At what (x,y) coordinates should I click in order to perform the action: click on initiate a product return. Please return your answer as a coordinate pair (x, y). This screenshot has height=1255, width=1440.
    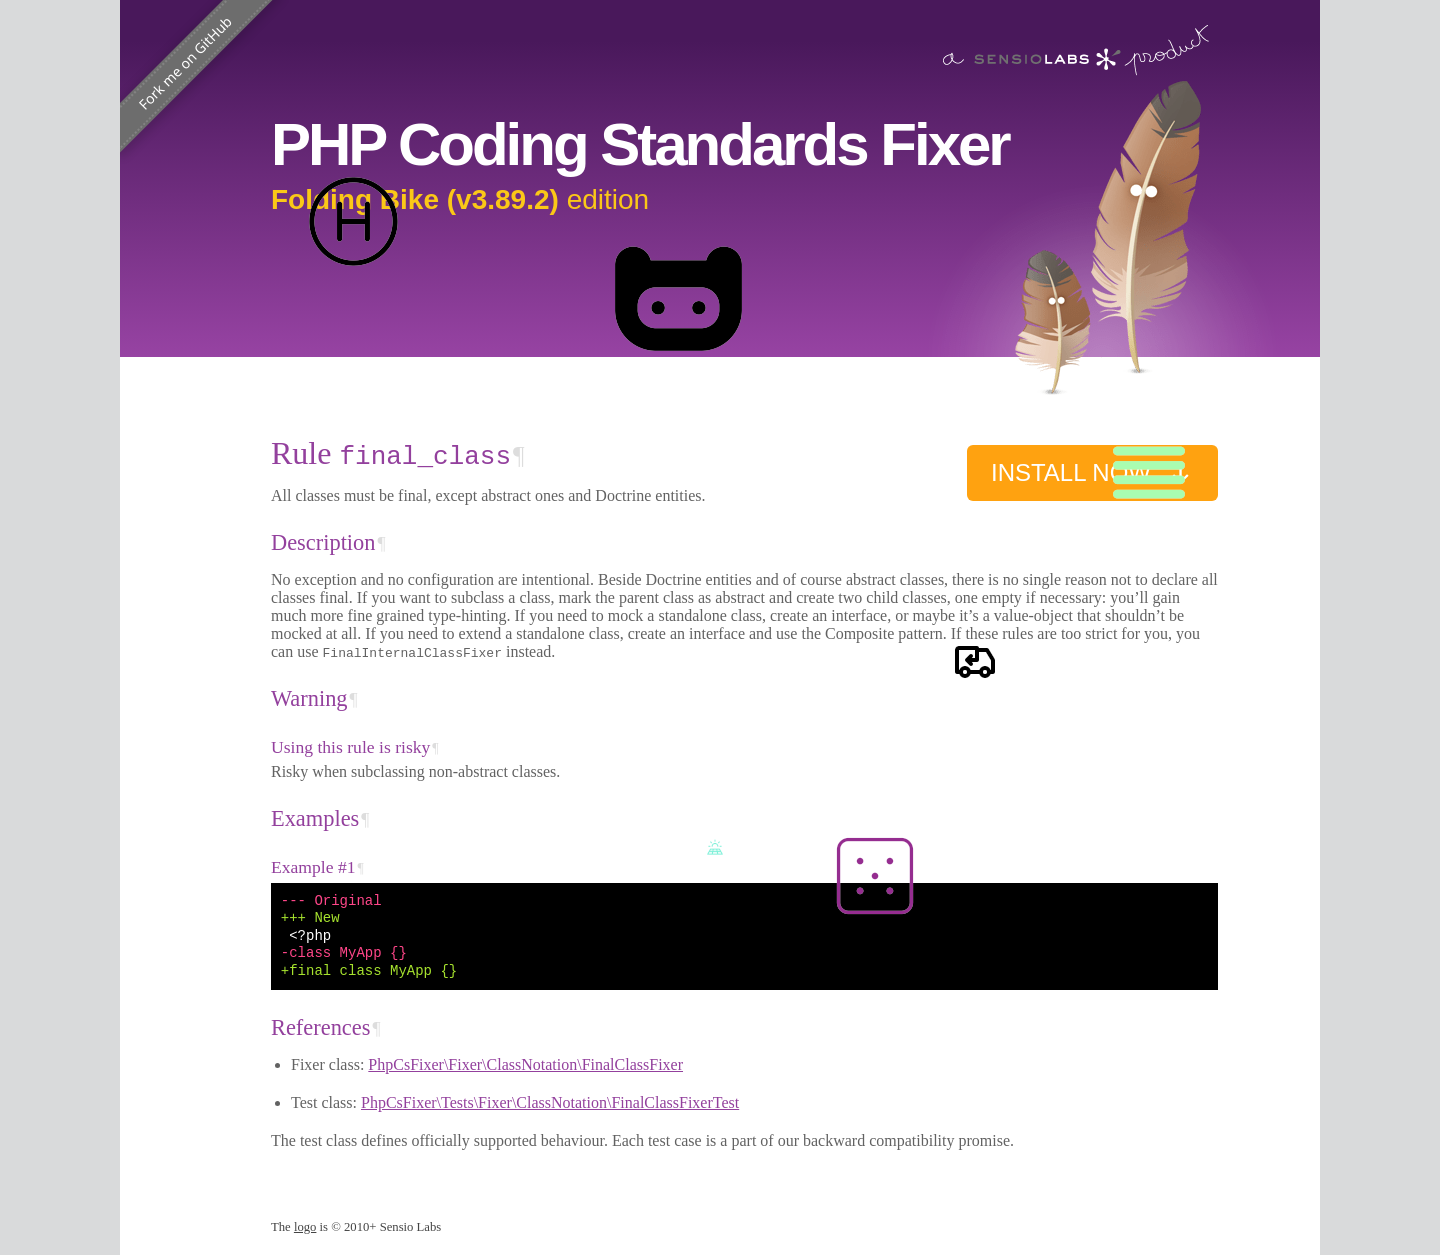
    Looking at the image, I should click on (975, 662).